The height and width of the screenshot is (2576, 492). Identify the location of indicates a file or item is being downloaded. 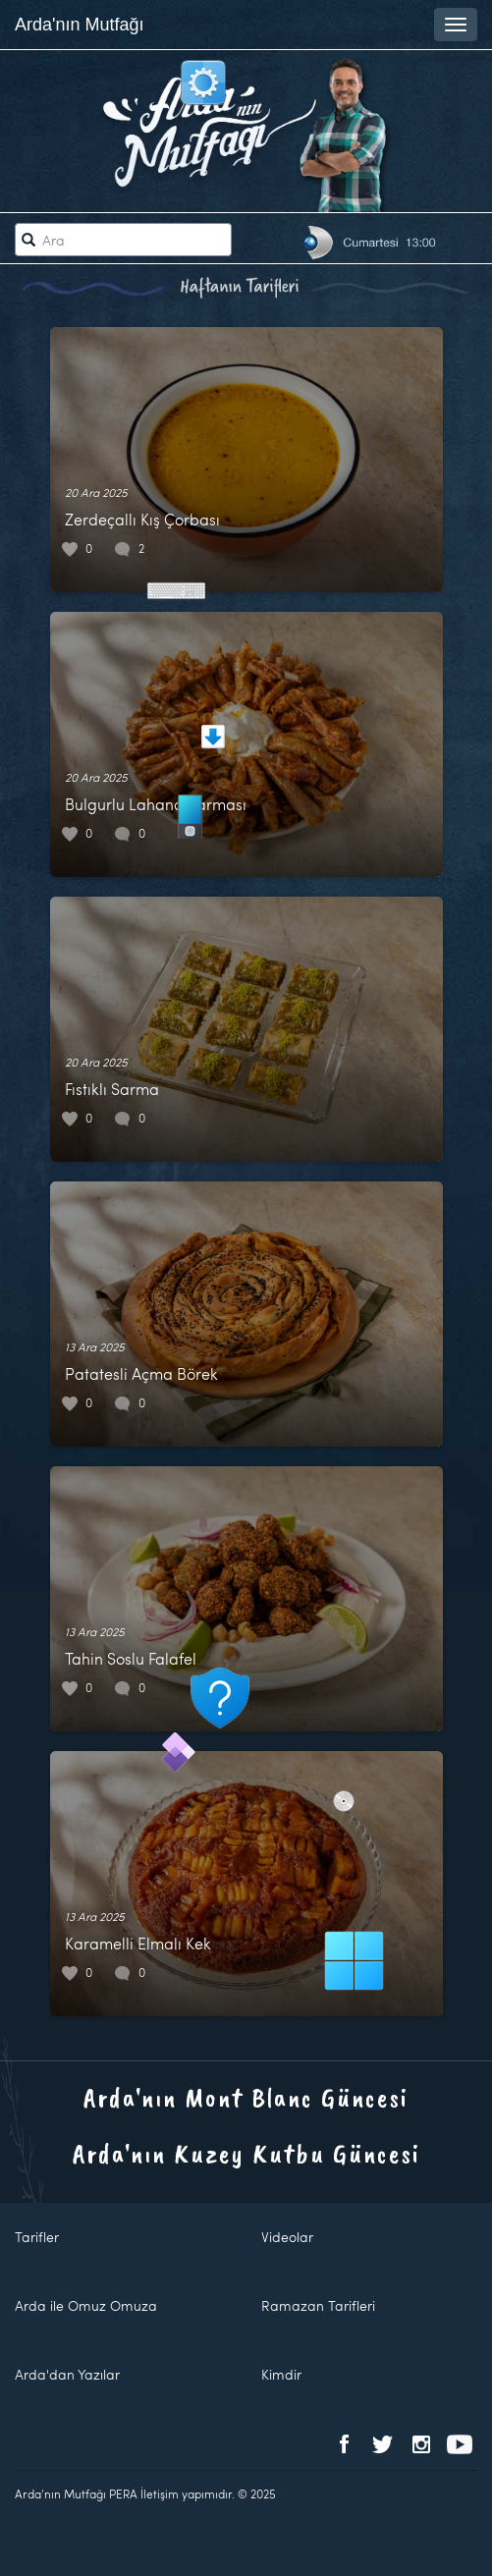
(231, 718).